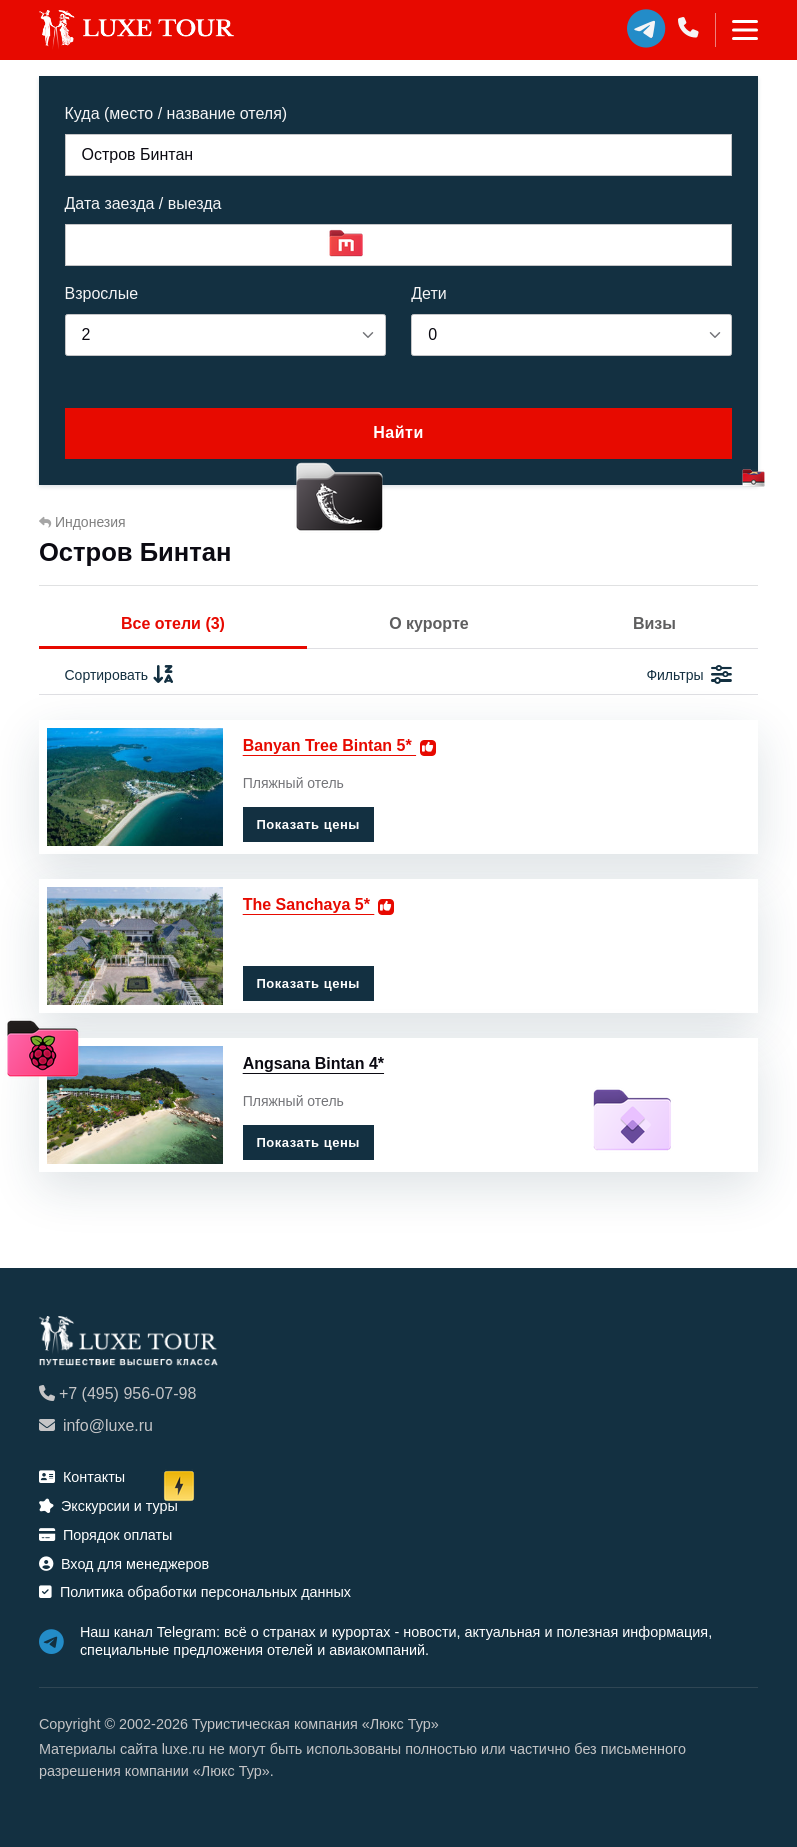  I want to click on access power and battery settings, so click(179, 1486).